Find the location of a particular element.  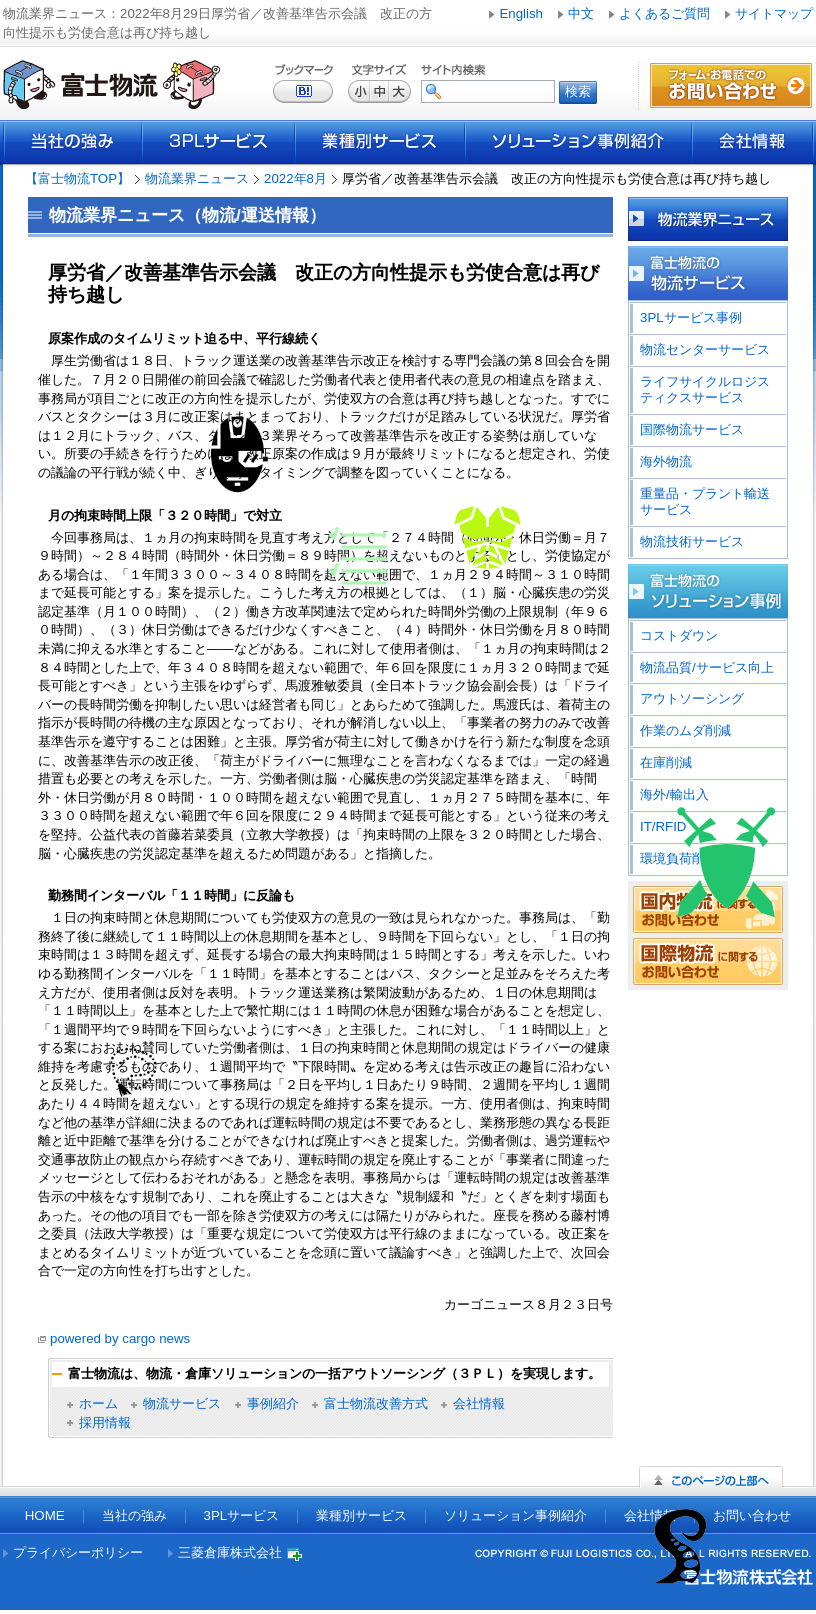

equip torso armor piece is located at coordinates (487, 537).